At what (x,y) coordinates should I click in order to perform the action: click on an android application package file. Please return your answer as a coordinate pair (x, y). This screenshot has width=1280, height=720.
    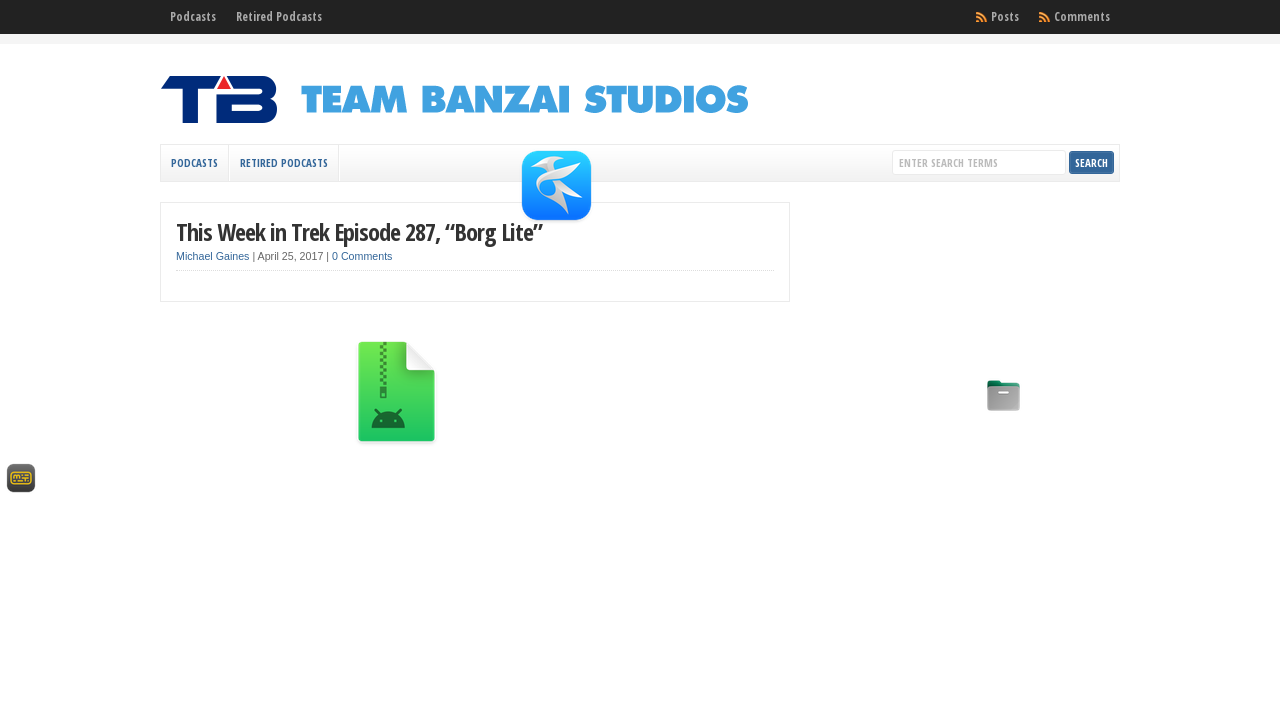
    Looking at the image, I should click on (396, 393).